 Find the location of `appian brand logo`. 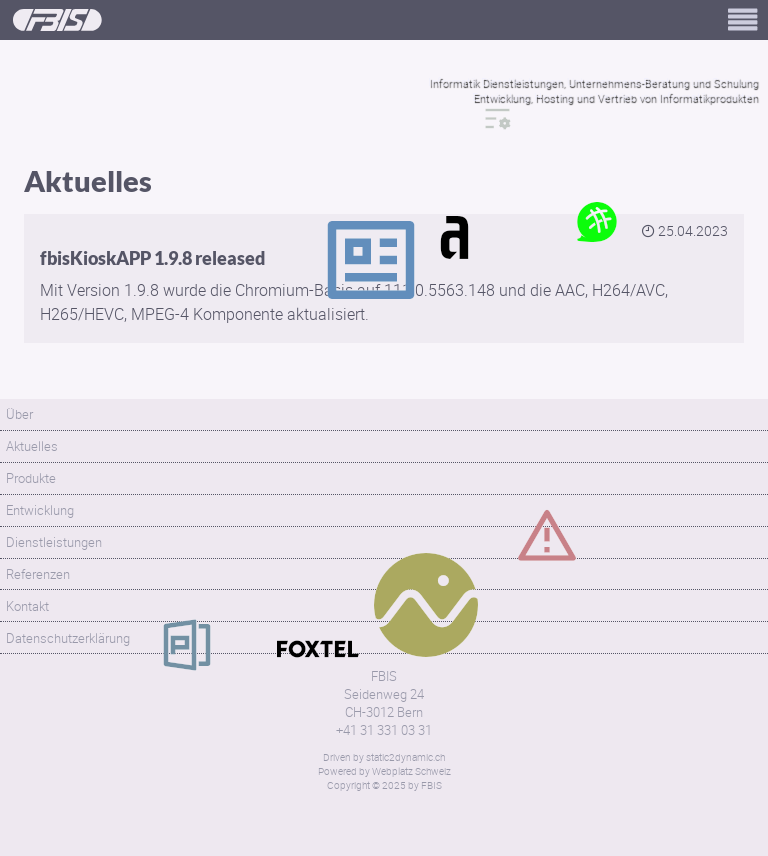

appian brand logo is located at coordinates (454, 237).